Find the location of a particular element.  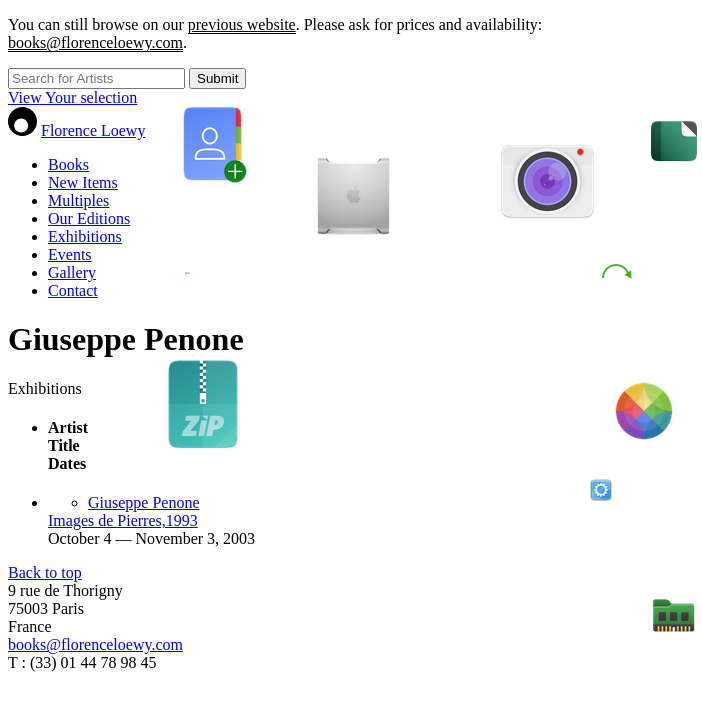

redo the last undone action is located at coordinates (616, 271).